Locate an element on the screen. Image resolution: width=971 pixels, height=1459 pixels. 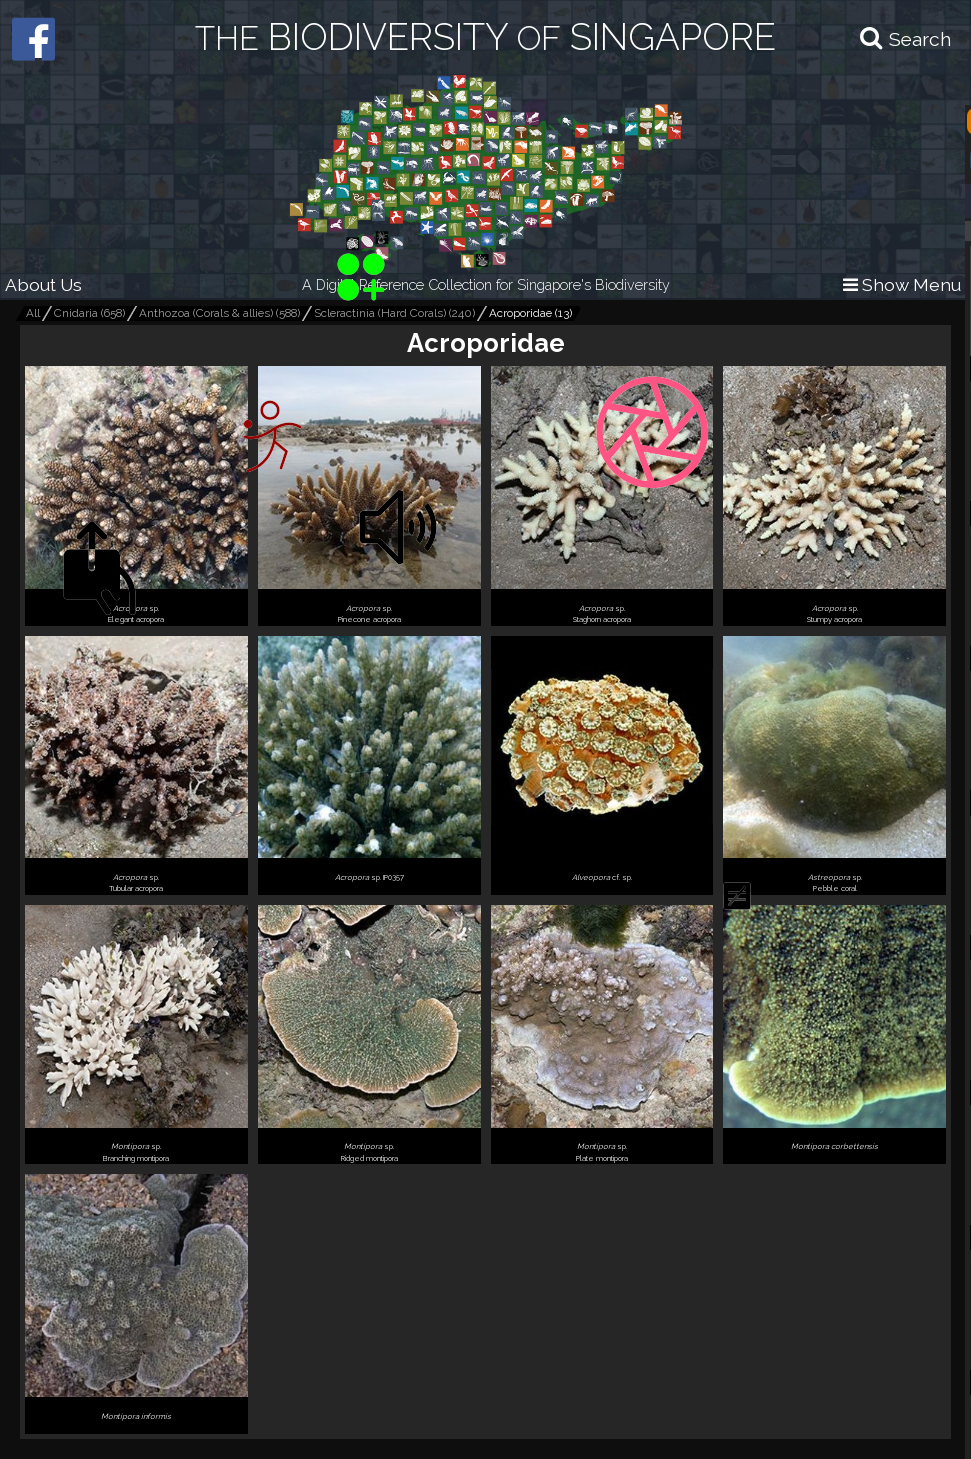
unmute audio or restore sound is located at coordinates (398, 528).